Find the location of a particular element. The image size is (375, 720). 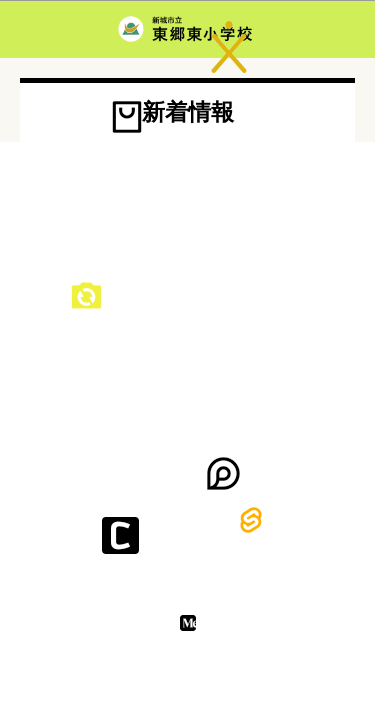

celery task queue library logo is located at coordinates (120, 535).